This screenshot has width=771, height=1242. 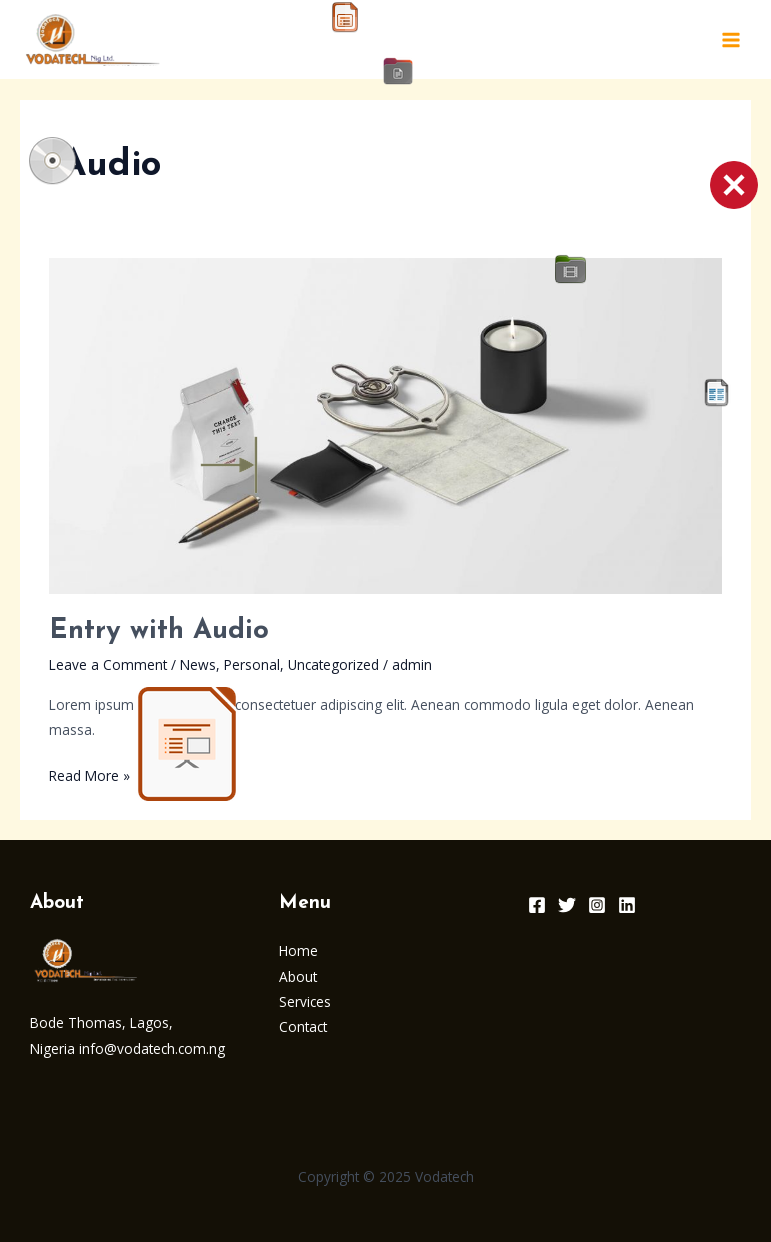 I want to click on stop or cancel a running process, so click(x=734, y=185).